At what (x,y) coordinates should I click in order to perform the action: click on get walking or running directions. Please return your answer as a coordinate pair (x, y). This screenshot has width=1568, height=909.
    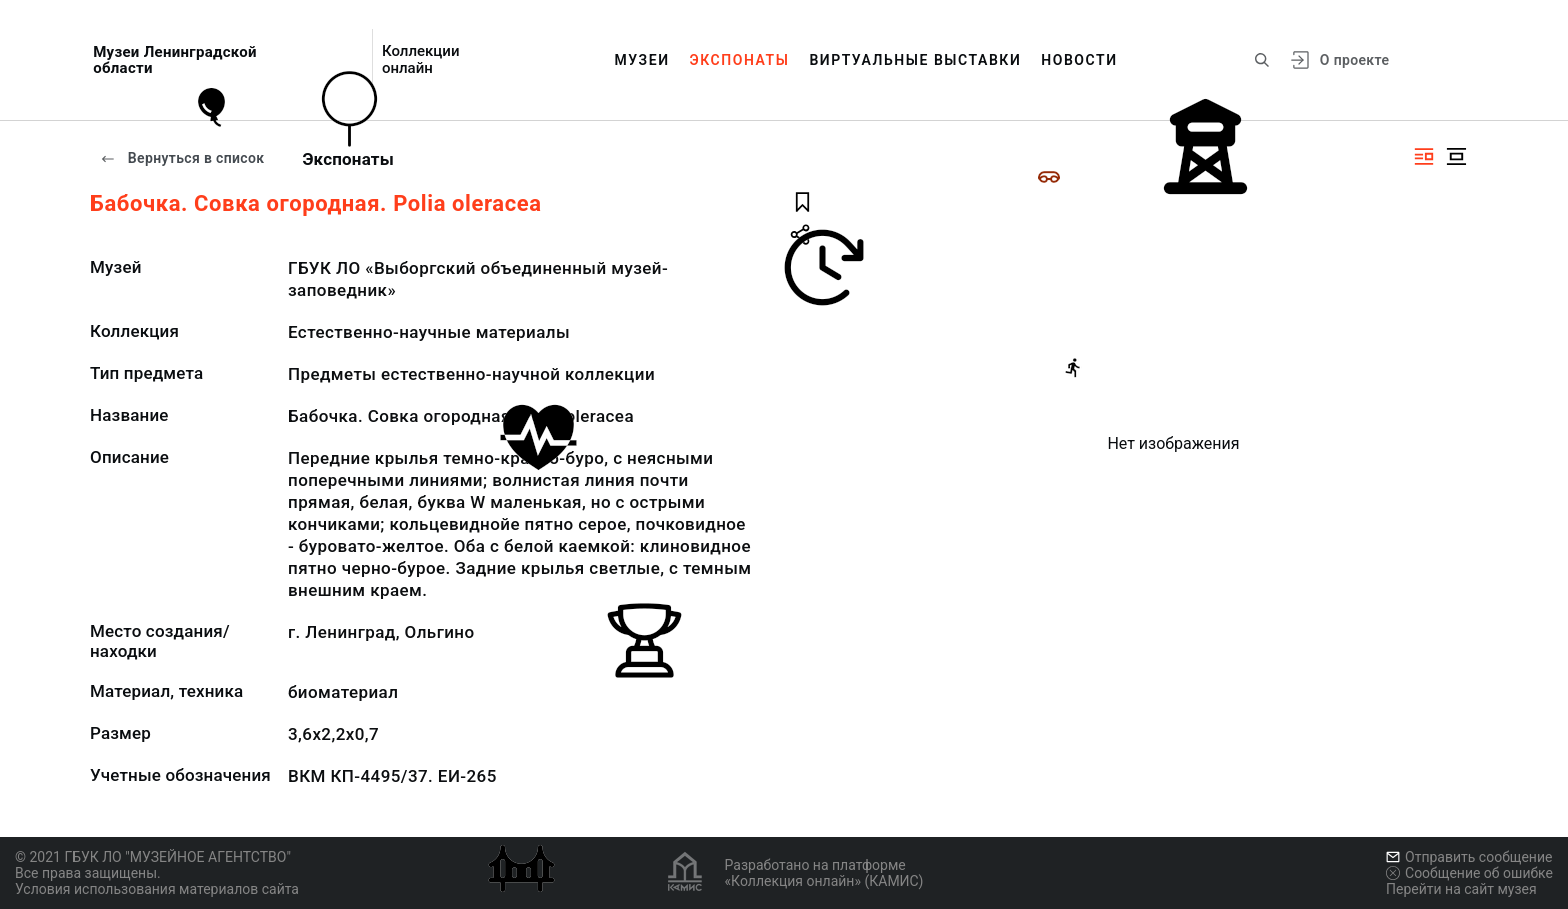
    Looking at the image, I should click on (1073, 367).